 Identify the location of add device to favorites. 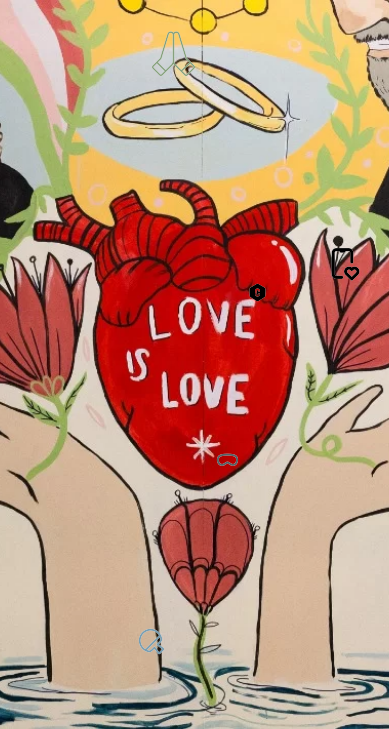
(342, 263).